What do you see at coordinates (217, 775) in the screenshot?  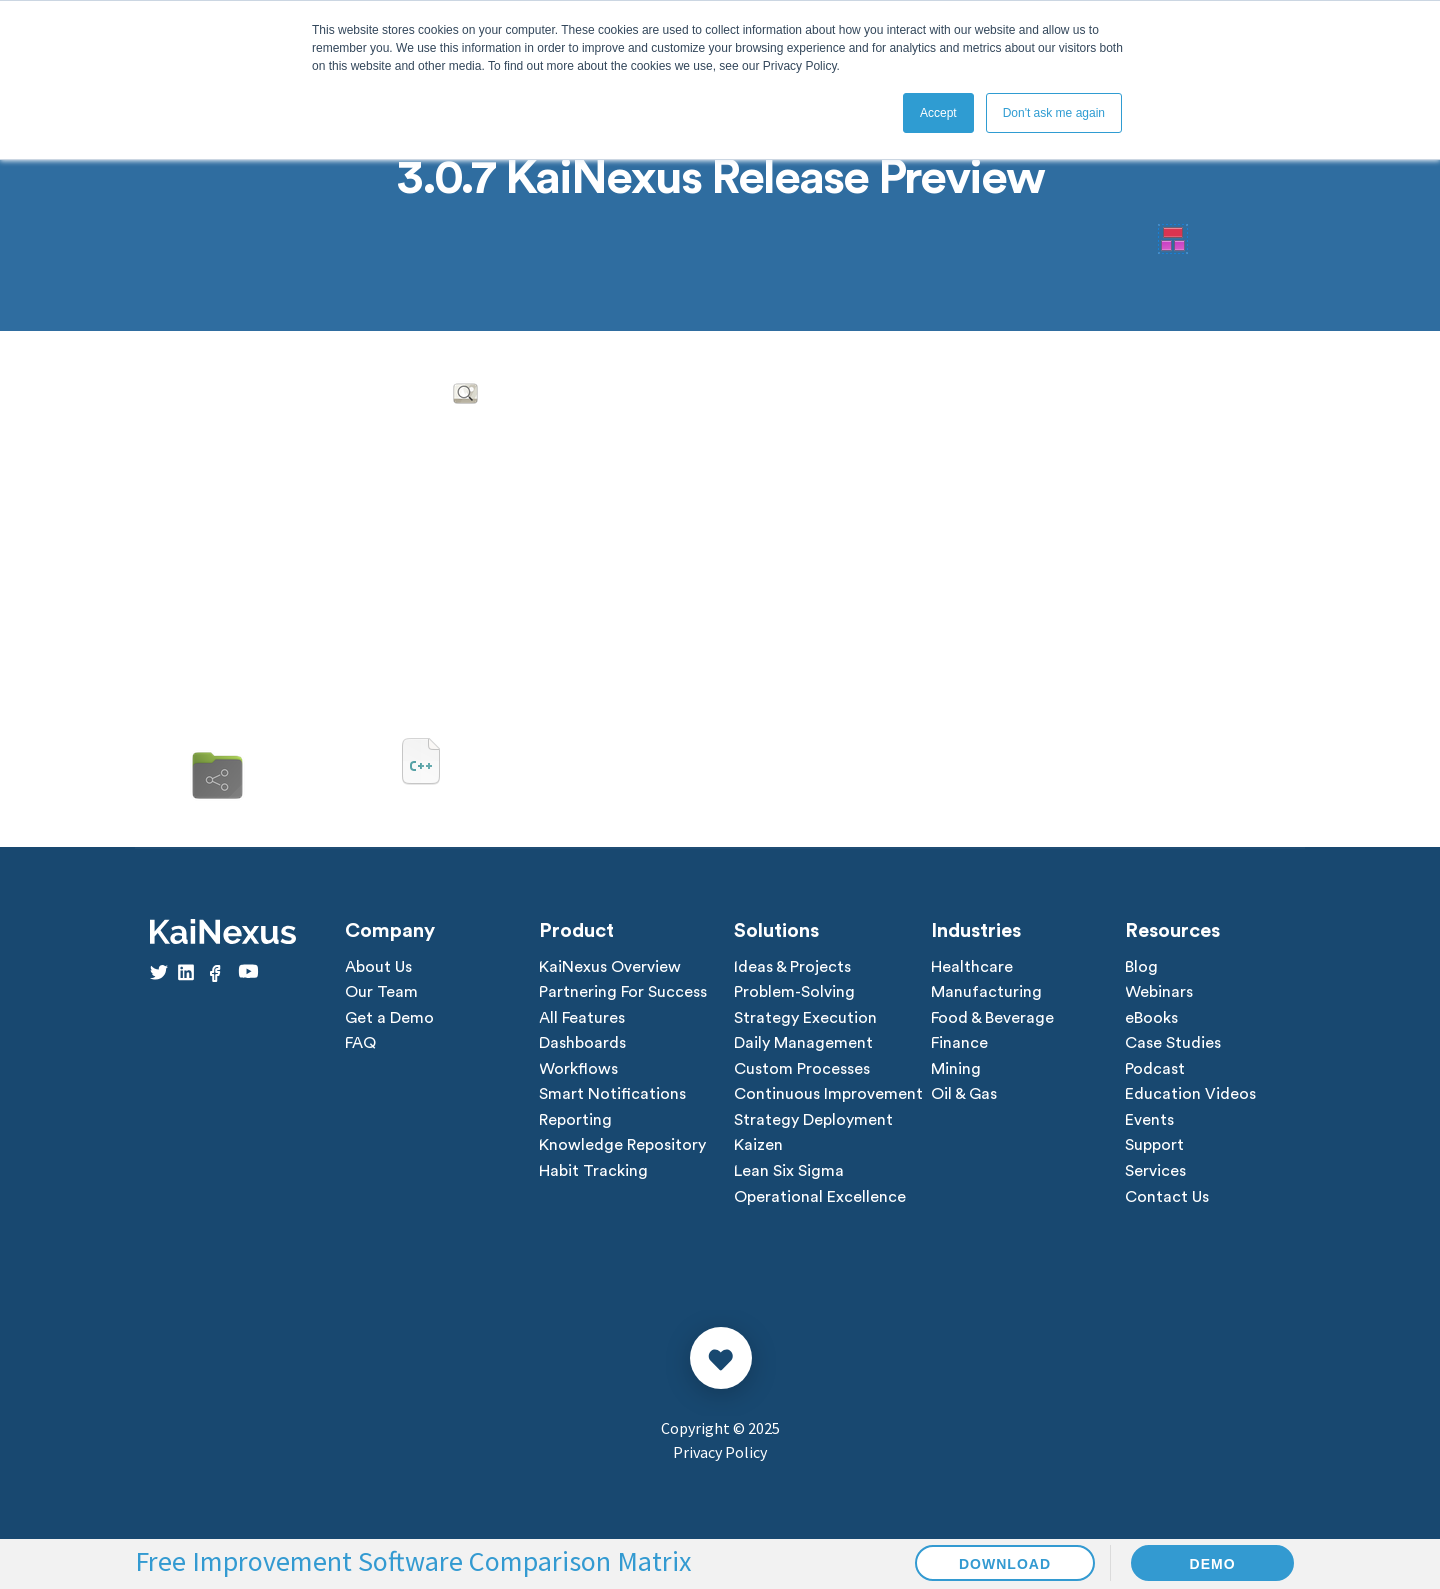 I see `open your public shared folder` at bounding box center [217, 775].